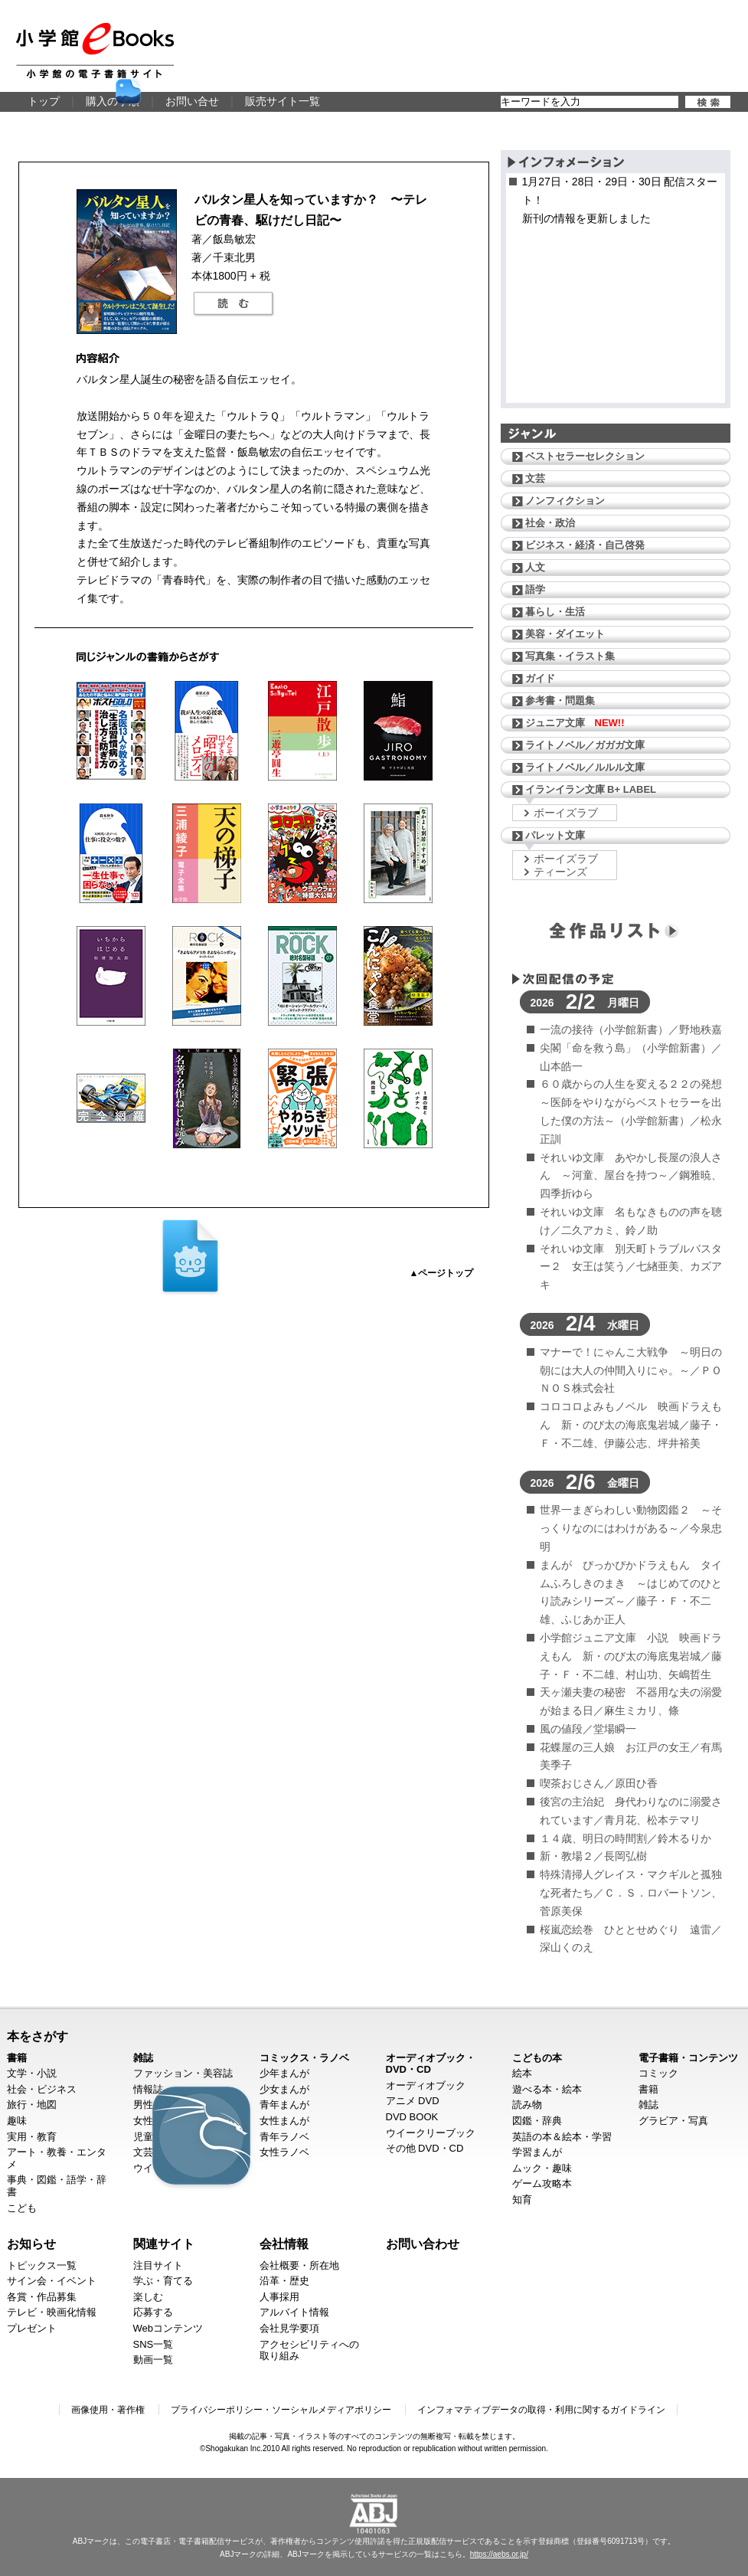 This screenshot has width=748, height=2576. What do you see at coordinates (128, 91) in the screenshot?
I see `open wallpaper settings` at bounding box center [128, 91].